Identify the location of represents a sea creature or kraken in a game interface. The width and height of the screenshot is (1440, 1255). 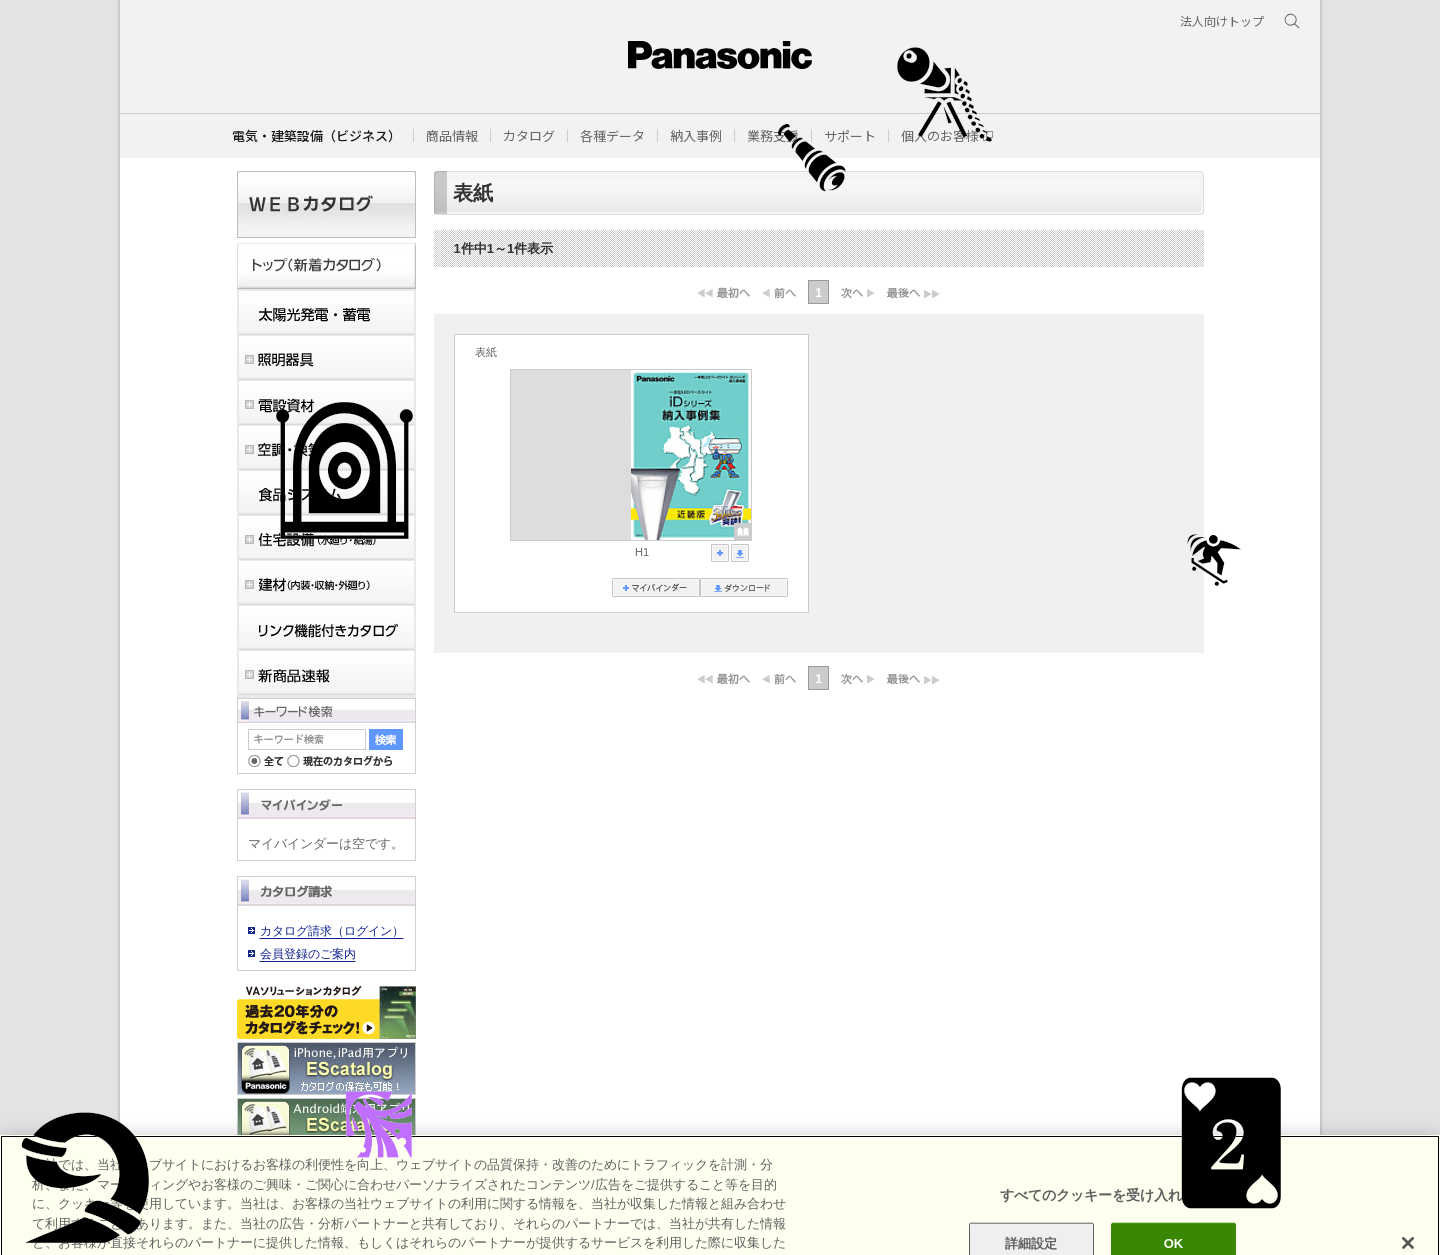
(83, 1177).